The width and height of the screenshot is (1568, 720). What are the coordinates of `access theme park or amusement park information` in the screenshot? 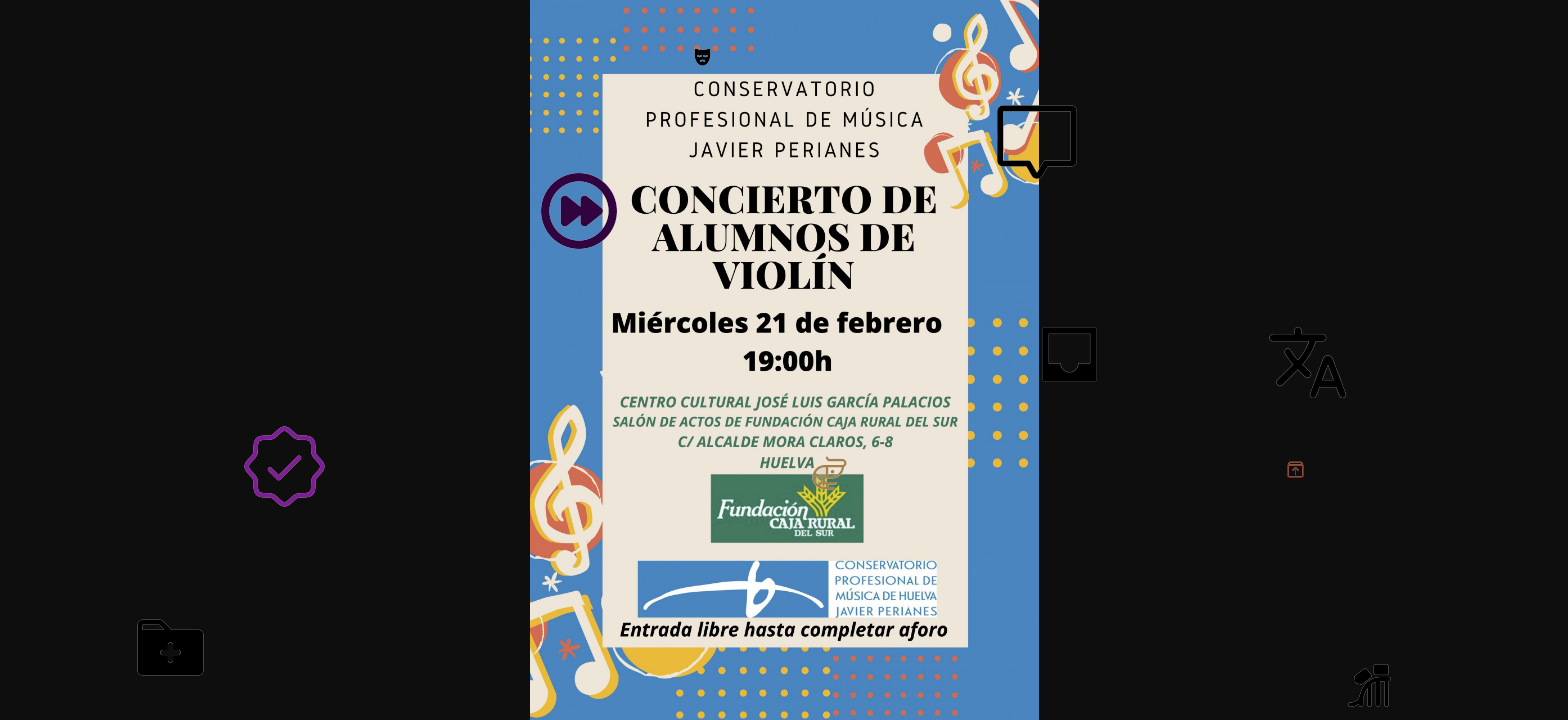 It's located at (1369, 685).